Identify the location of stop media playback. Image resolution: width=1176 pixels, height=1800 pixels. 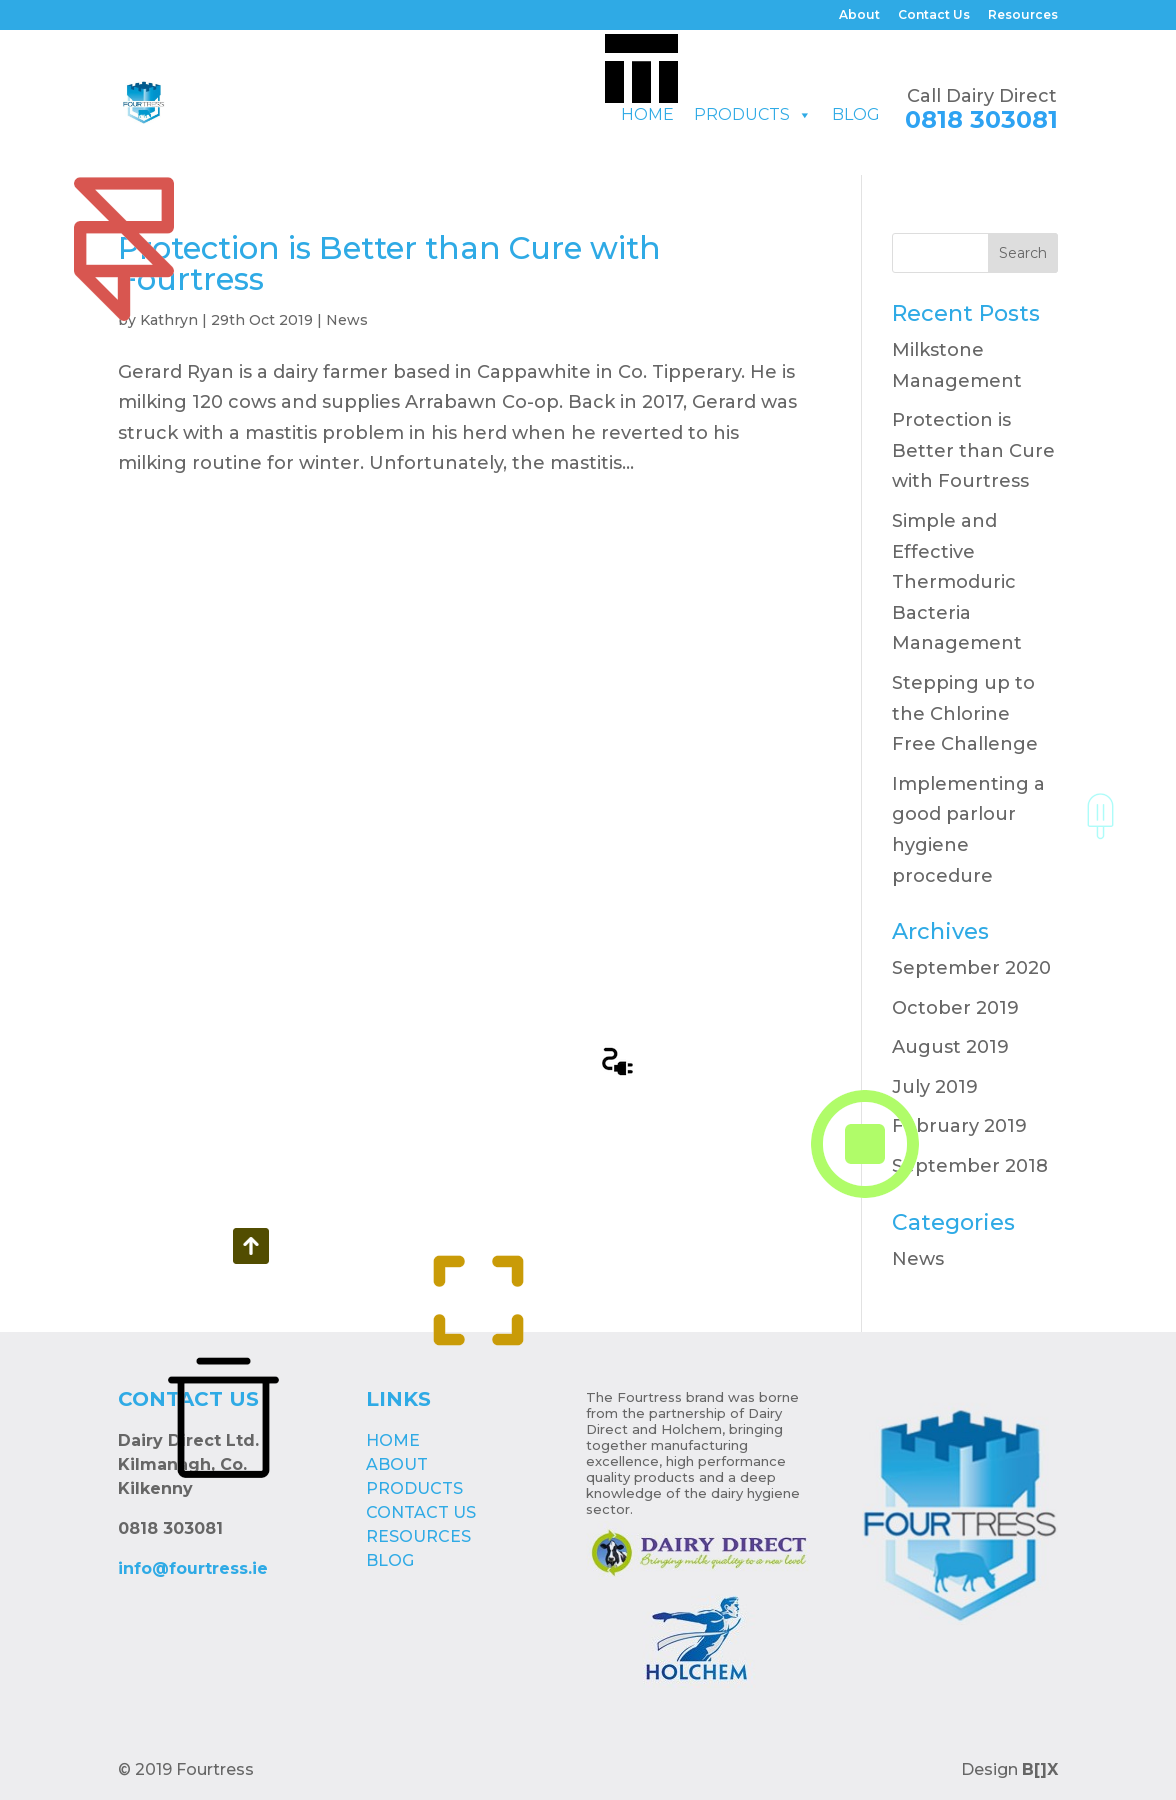
(865, 1144).